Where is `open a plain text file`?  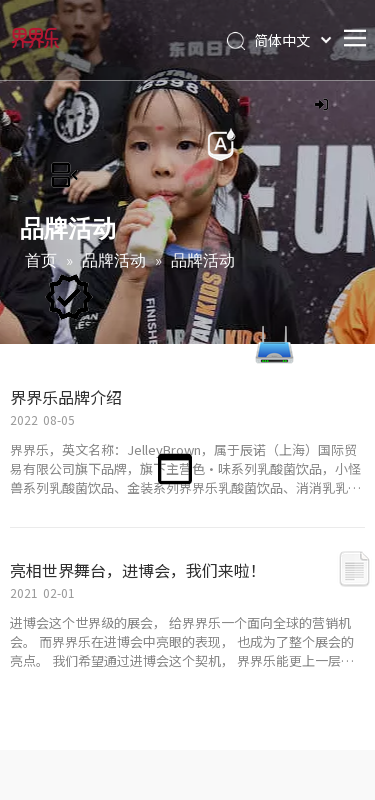
open a plain text file is located at coordinates (354, 568).